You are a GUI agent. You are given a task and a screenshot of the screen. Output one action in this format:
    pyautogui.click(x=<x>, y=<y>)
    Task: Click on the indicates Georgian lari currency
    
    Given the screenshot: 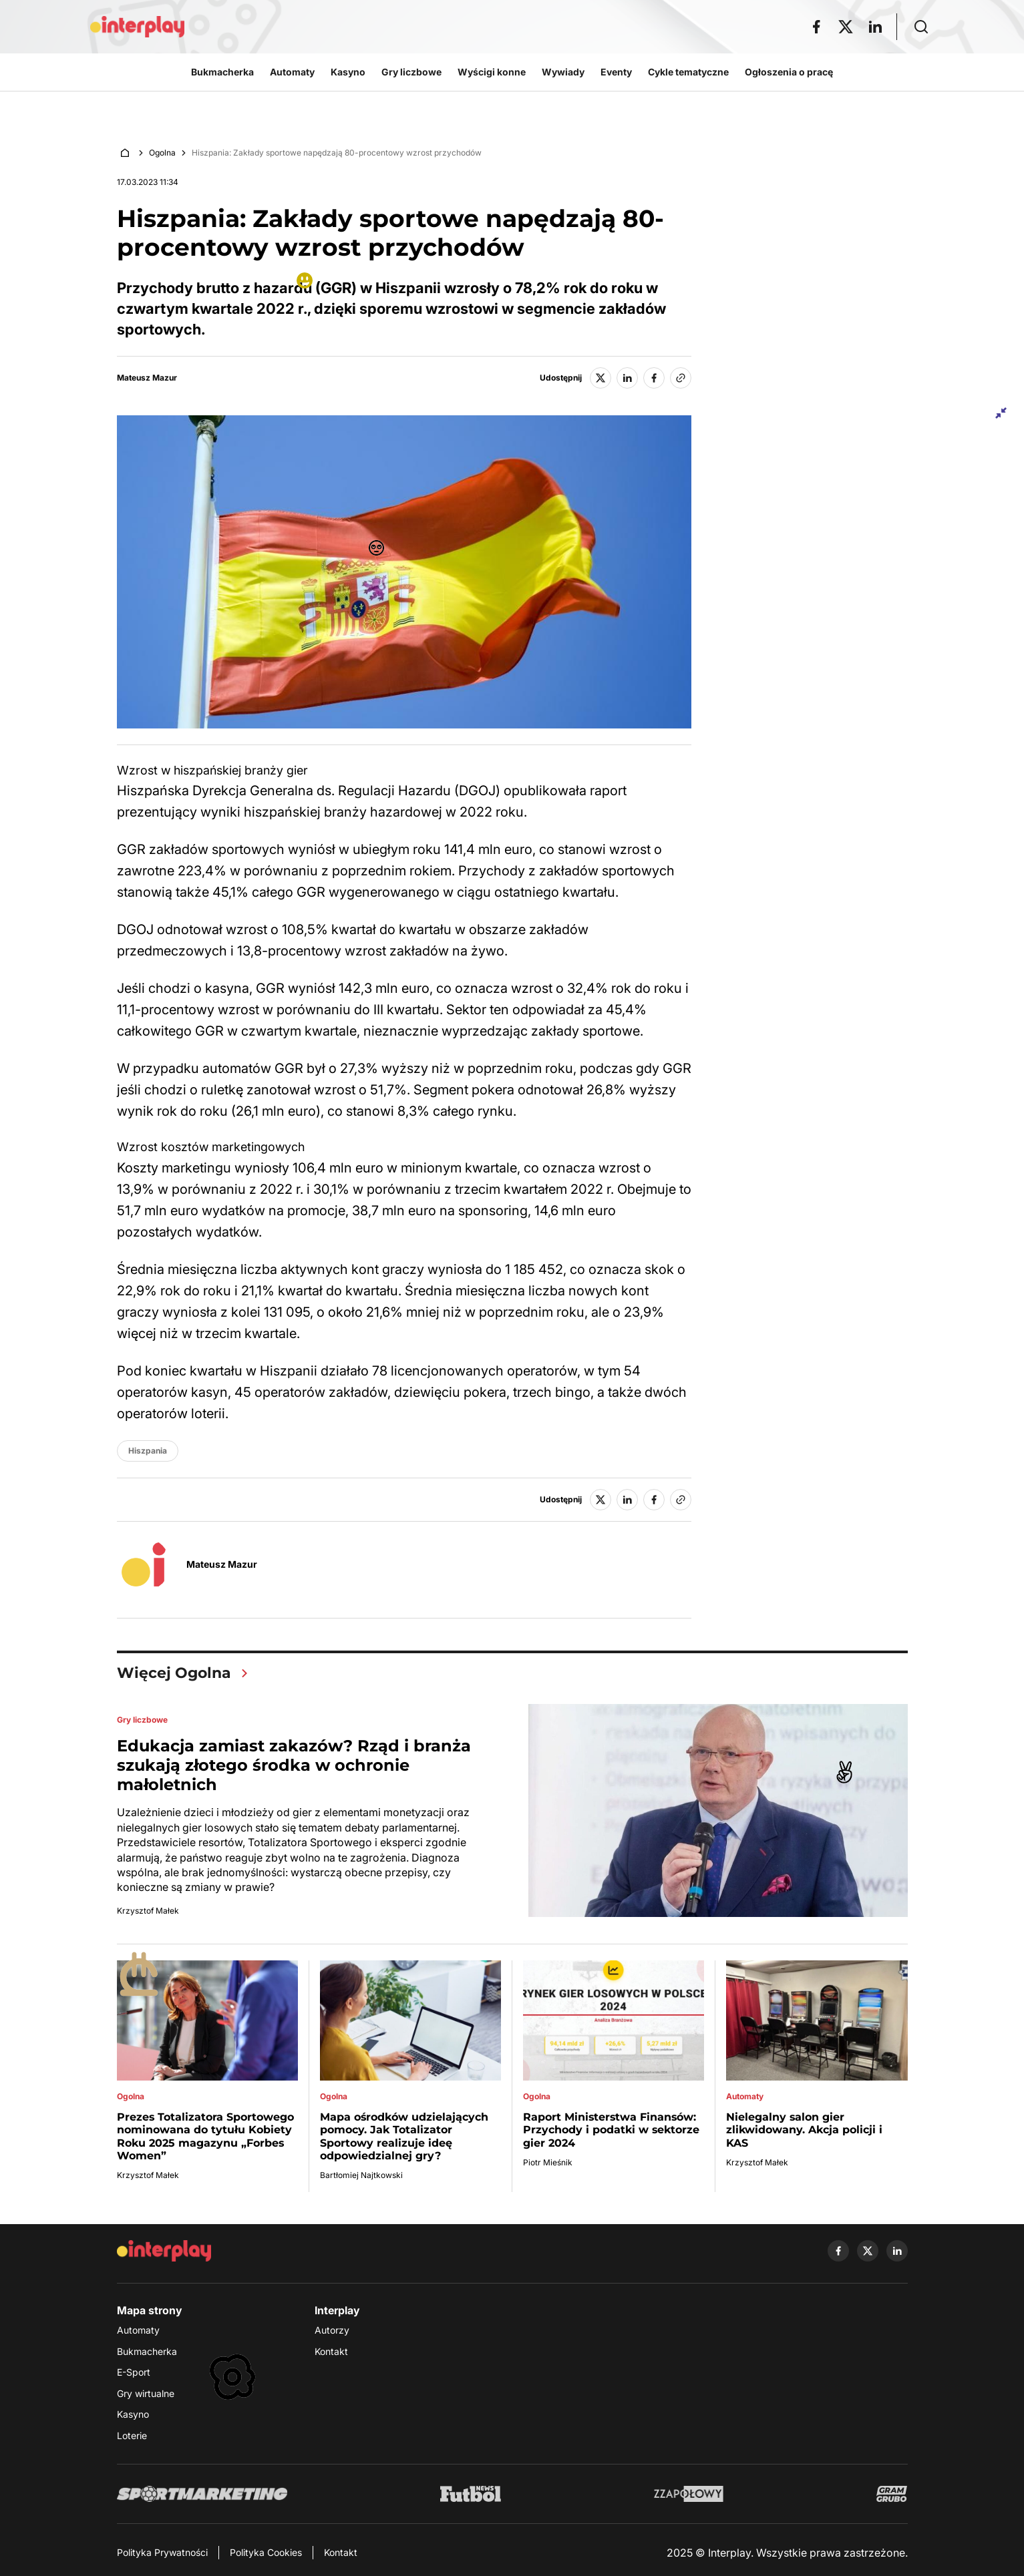 What is the action you would take?
    pyautogui.click(x=139, y=1977)
    